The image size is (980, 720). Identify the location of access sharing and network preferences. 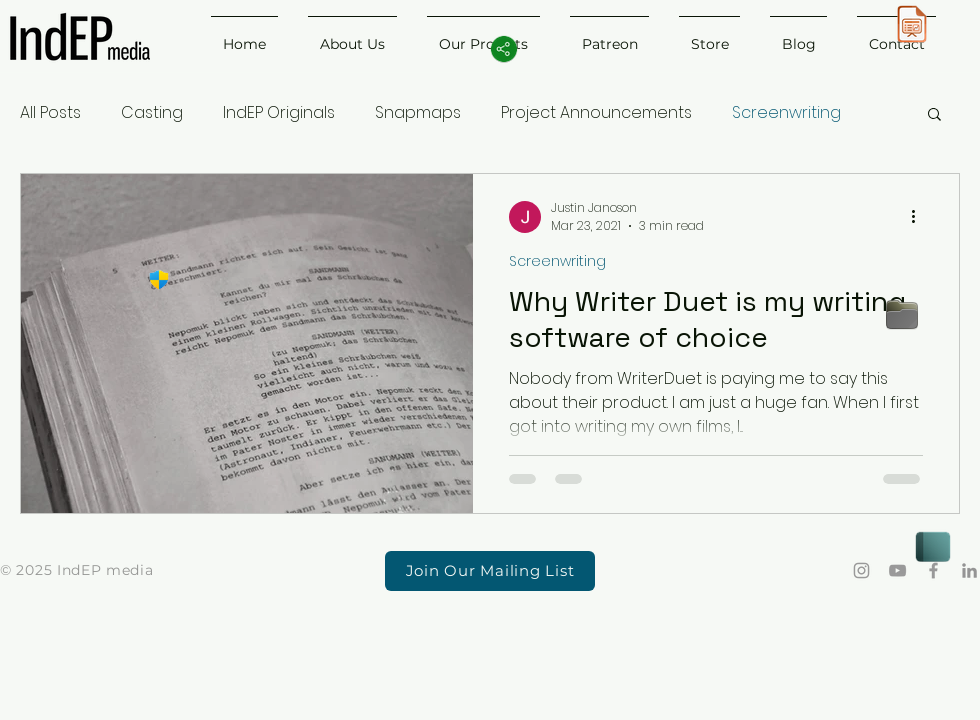
(504, 49).